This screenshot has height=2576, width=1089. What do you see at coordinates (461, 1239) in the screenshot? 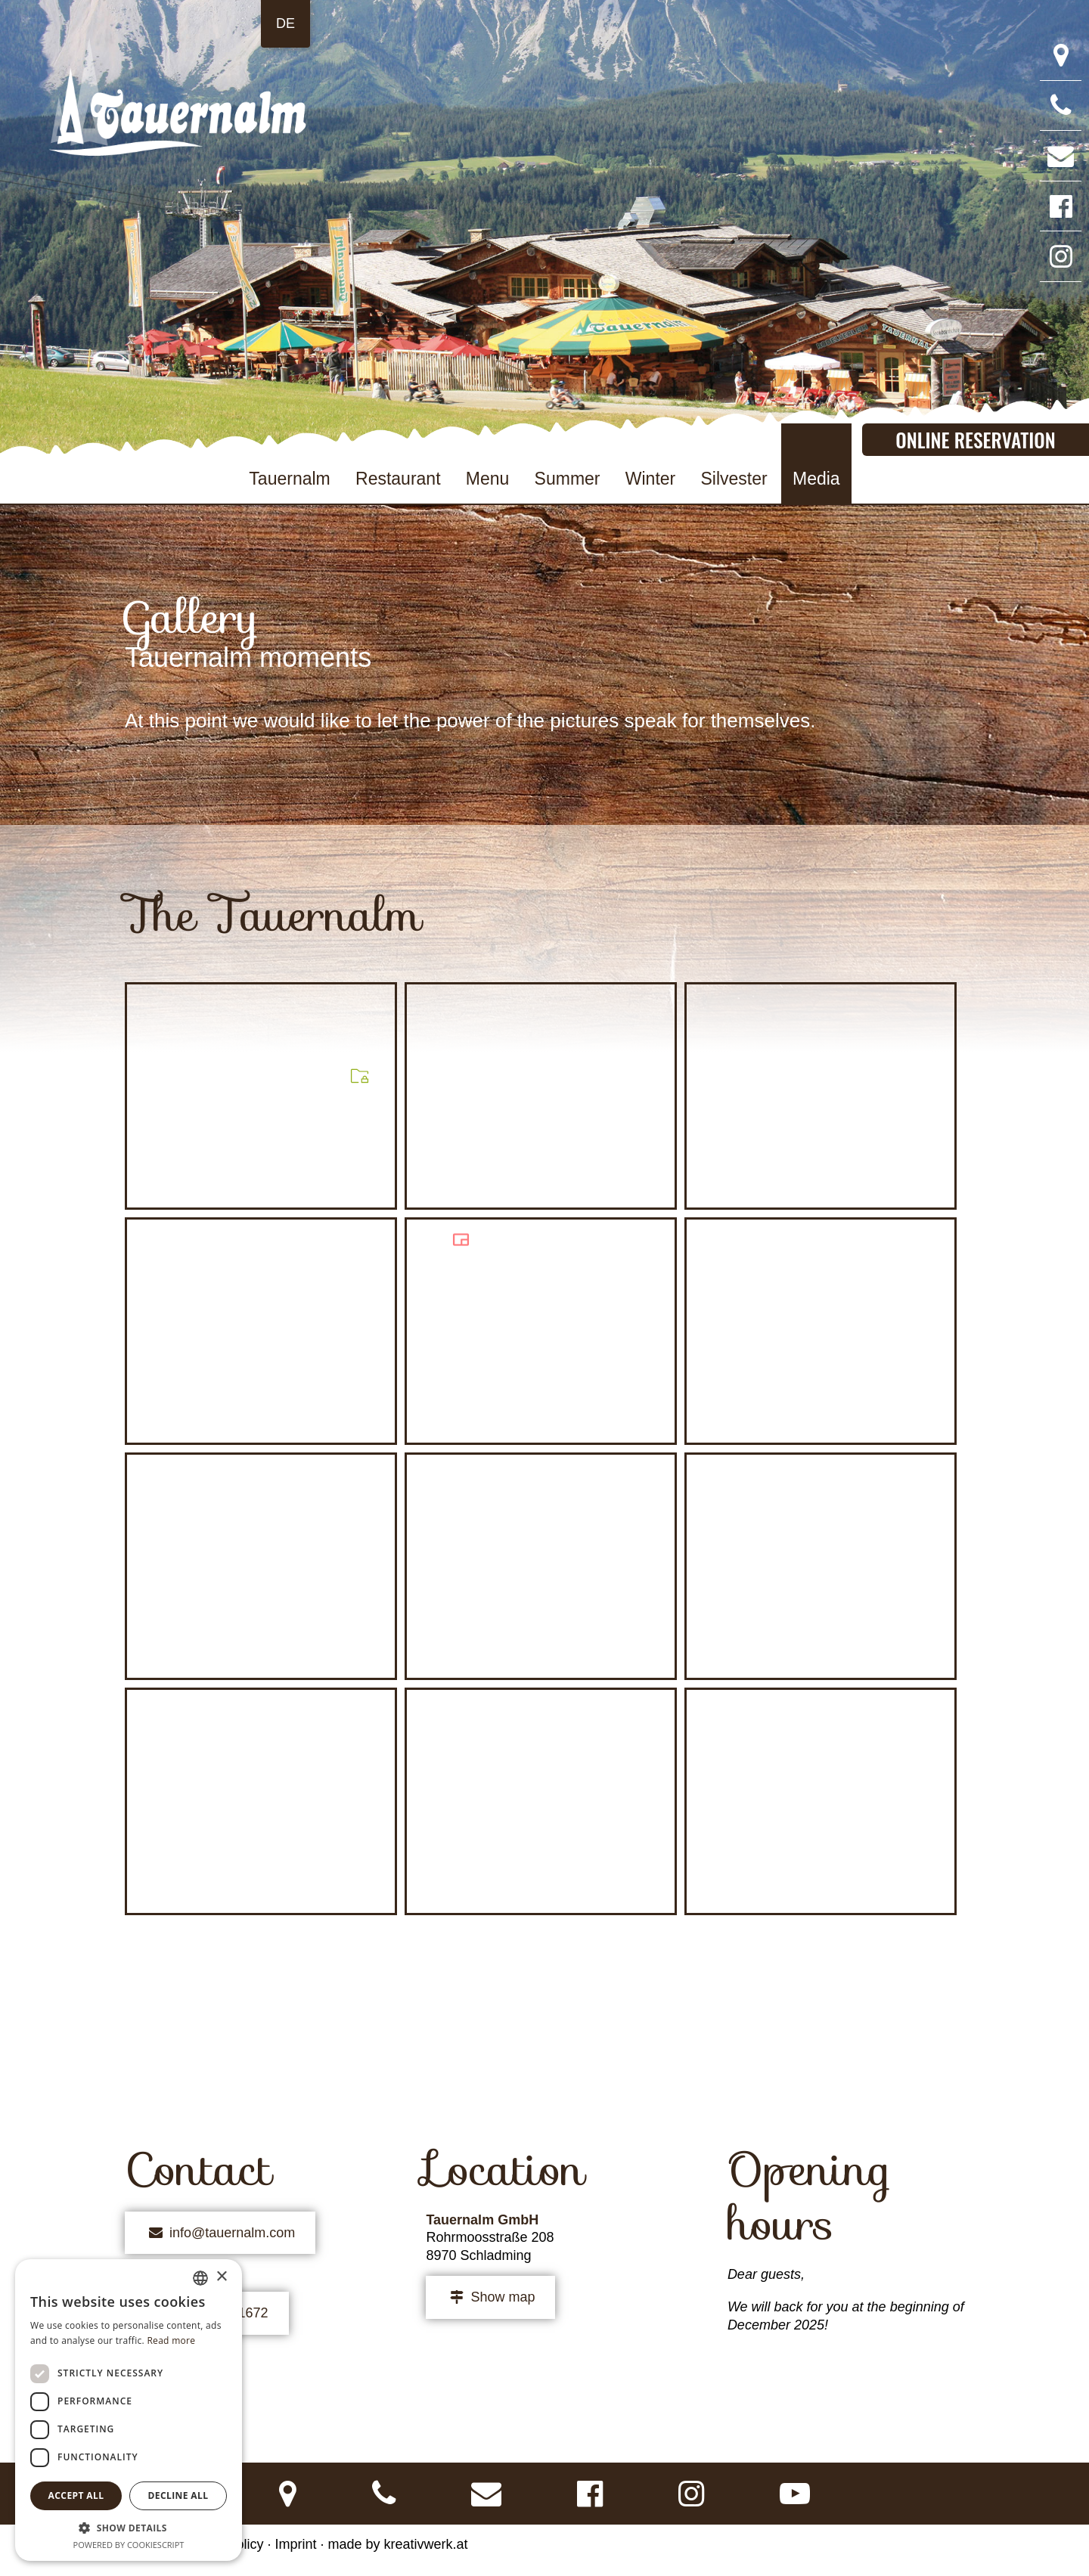
I see `enable picture-in-picture mode` at bounding box center [461, 1239].